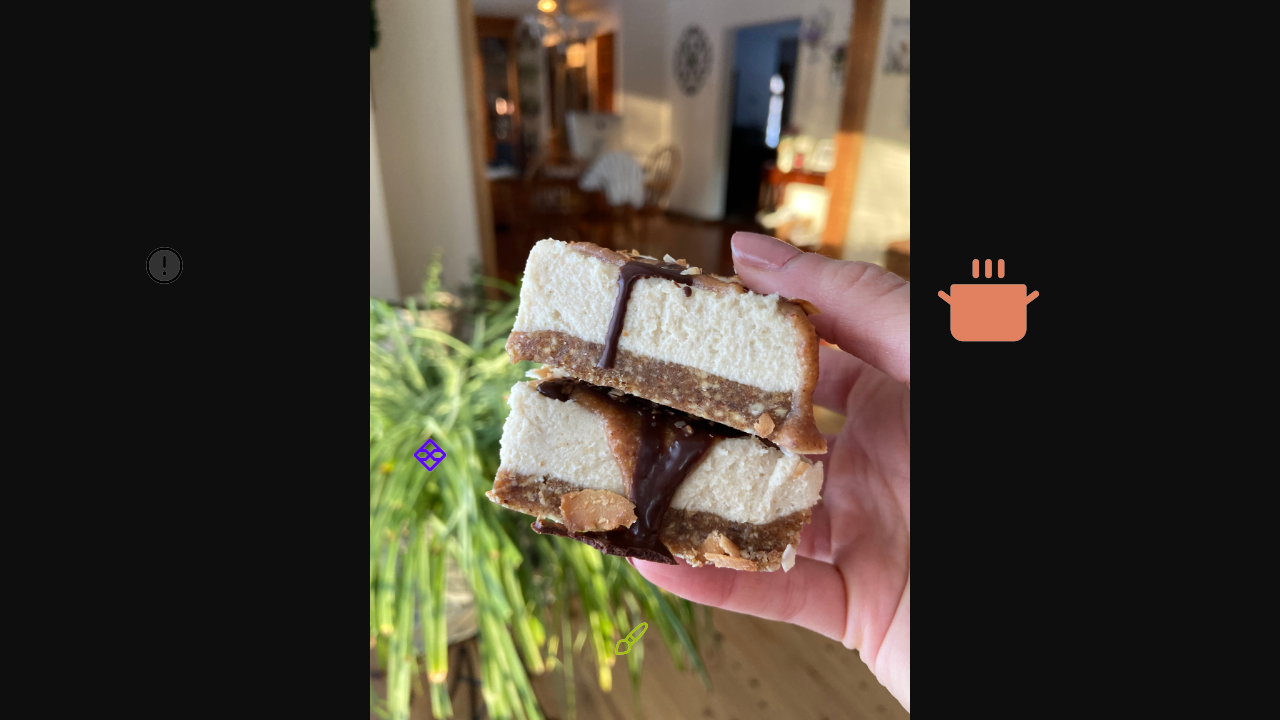 The height and width of the screenshot is (720, 1280). What do you see at coordinates (988, 306) in the screenshot?
I see `access recipes or cooking features` at bounding box center [988, 306].